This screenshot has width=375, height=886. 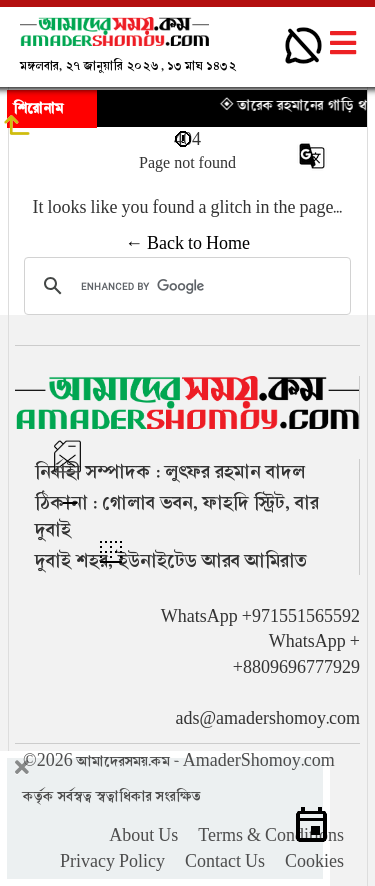 What do you see at coordinates (303, 45) in the screenshot?
I see `mute or disable chat notifications` at bounding box center [303, 45].